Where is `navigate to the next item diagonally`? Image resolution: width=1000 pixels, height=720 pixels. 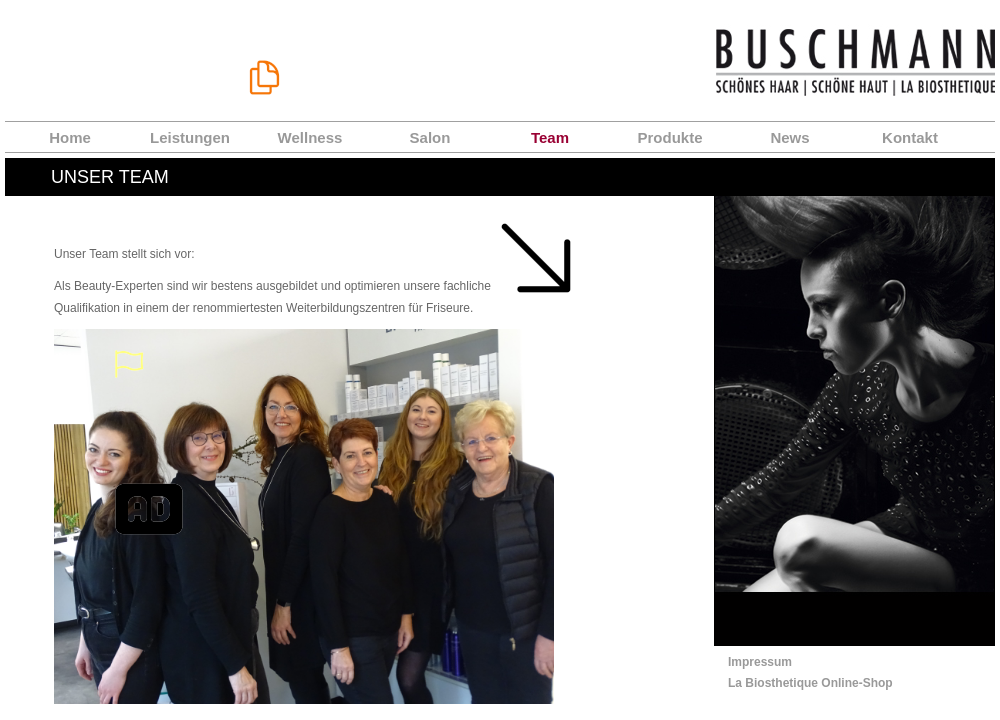
navigate to the next item diagonally is located at coordinates (536, 258).